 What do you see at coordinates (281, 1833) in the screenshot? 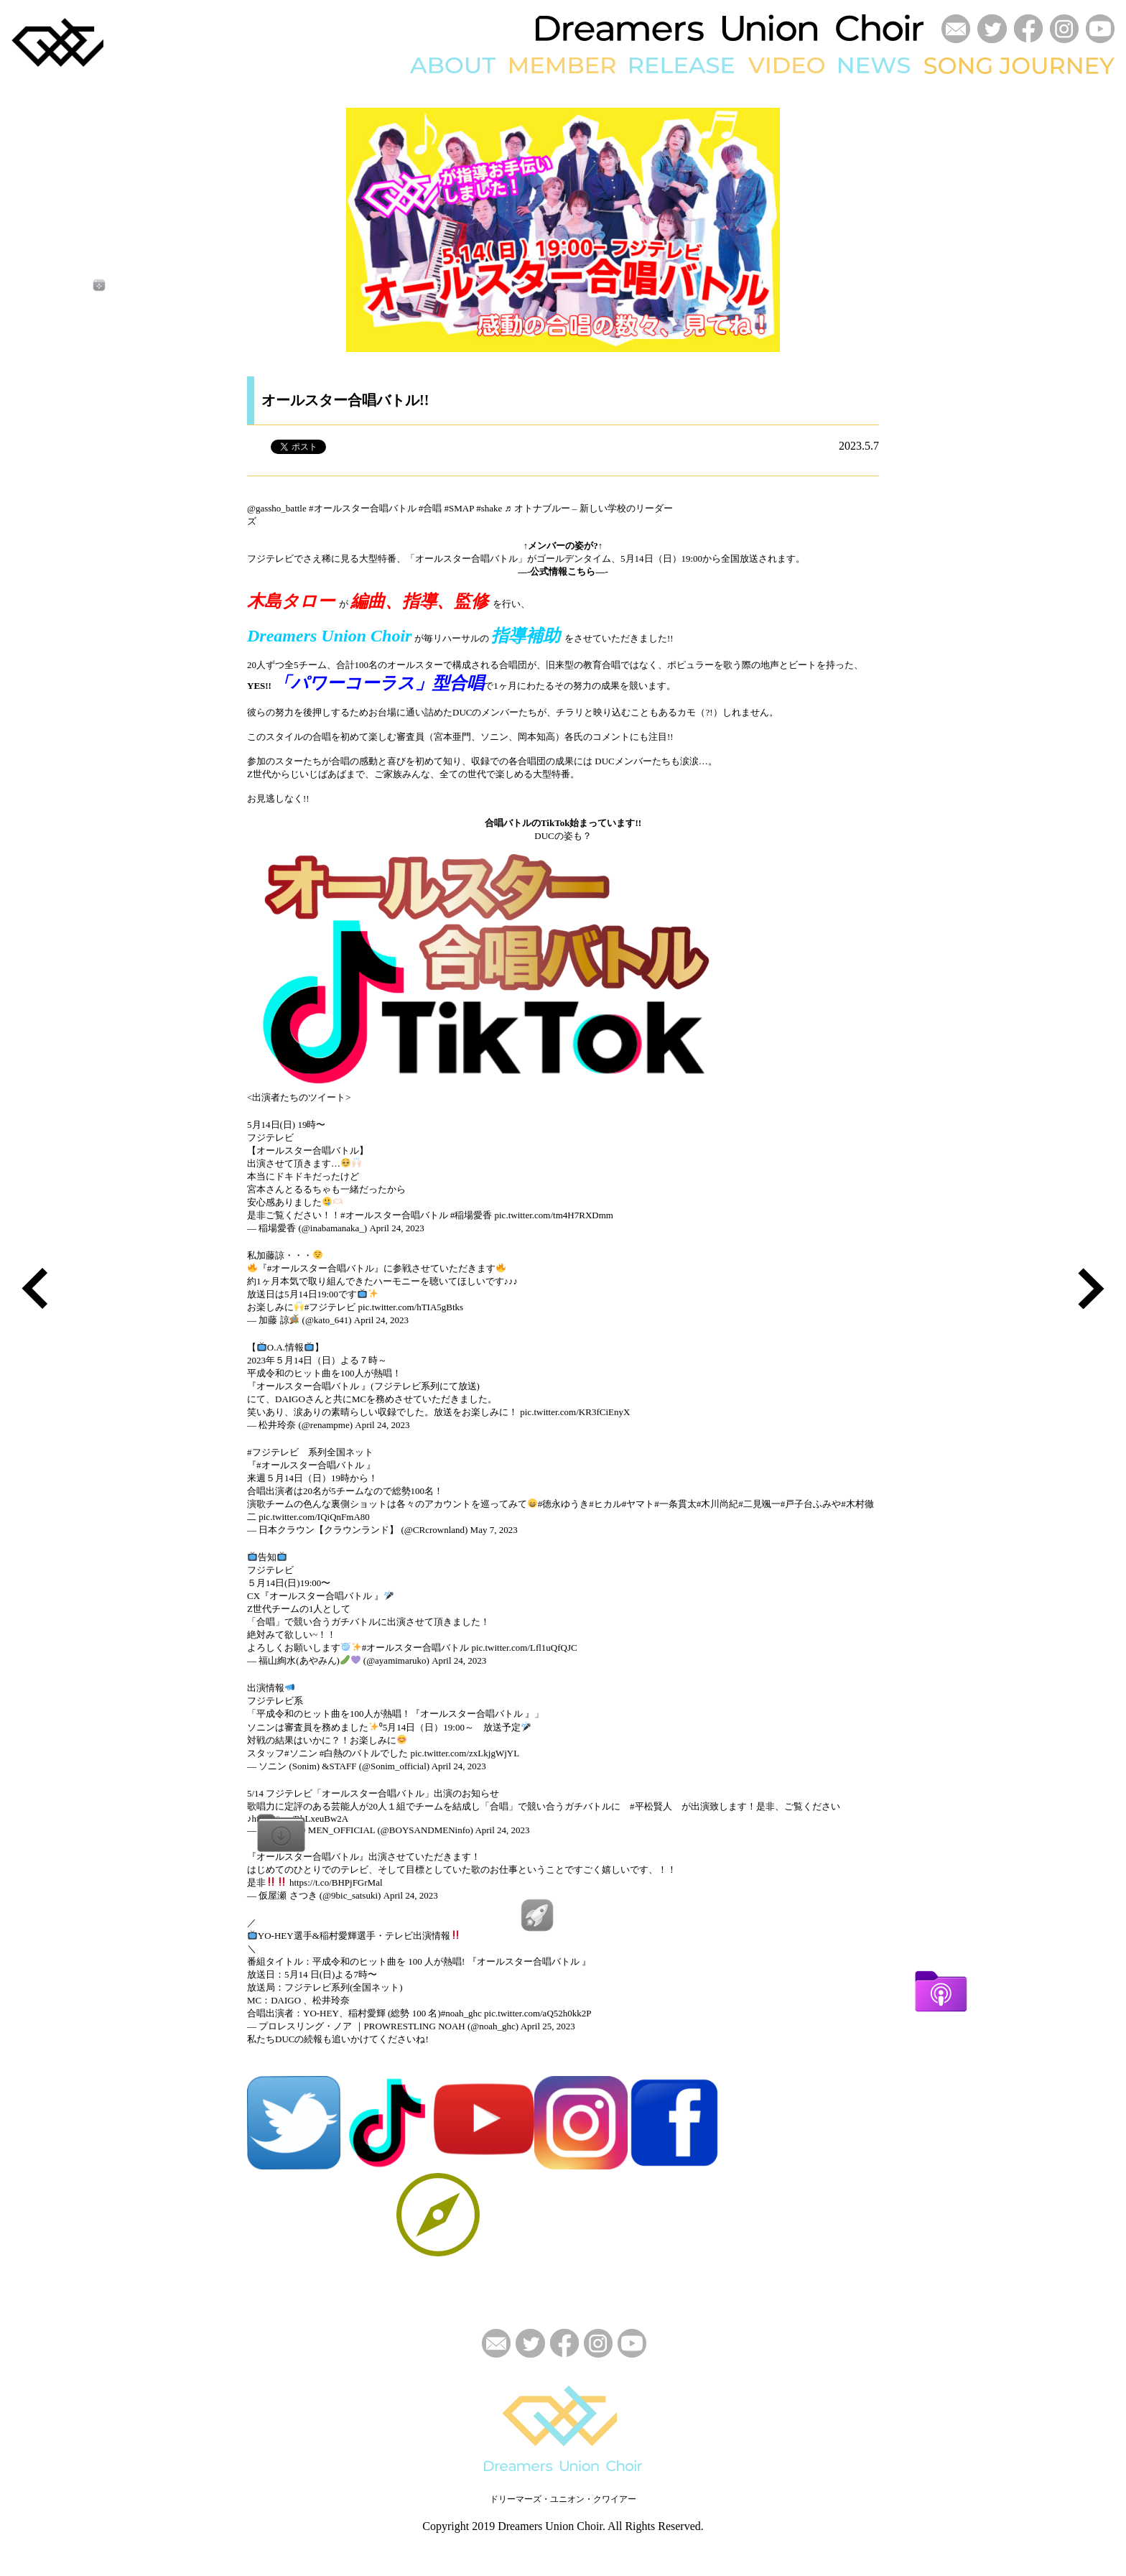
I see `access your downloads folder` at bounding box center [281, 1833].